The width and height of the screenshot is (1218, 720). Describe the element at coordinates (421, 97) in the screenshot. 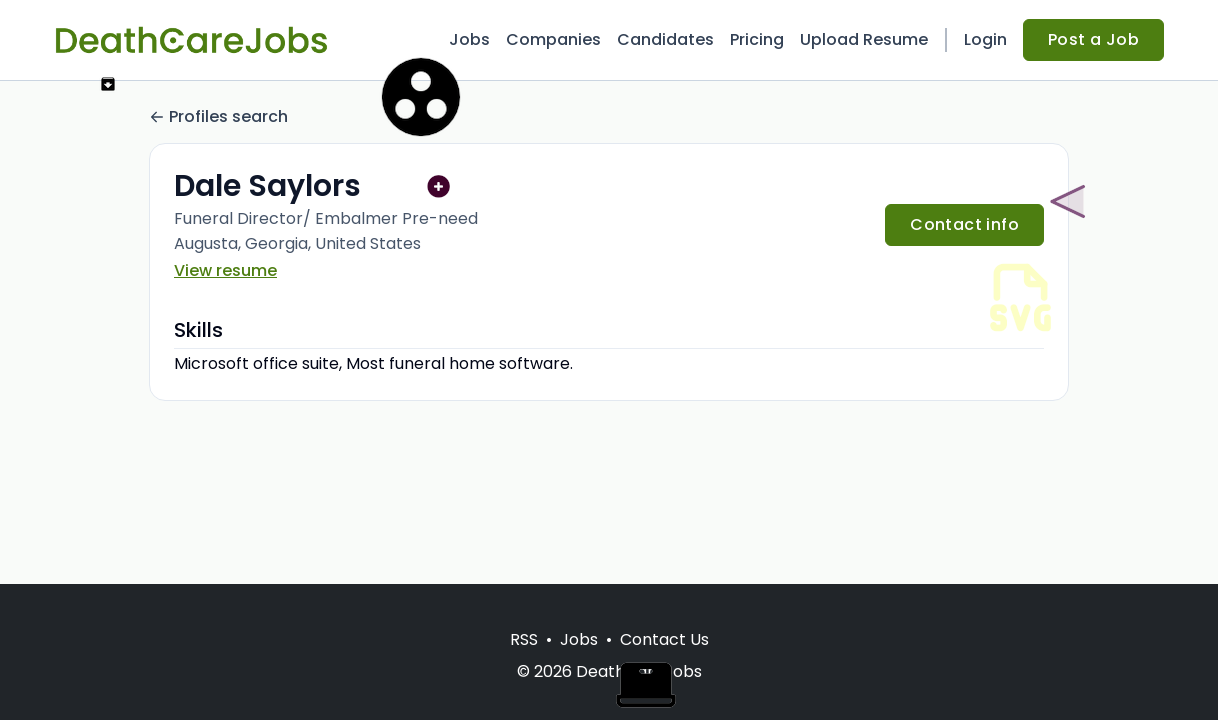

I see `view or manage group workspaces` at that location.